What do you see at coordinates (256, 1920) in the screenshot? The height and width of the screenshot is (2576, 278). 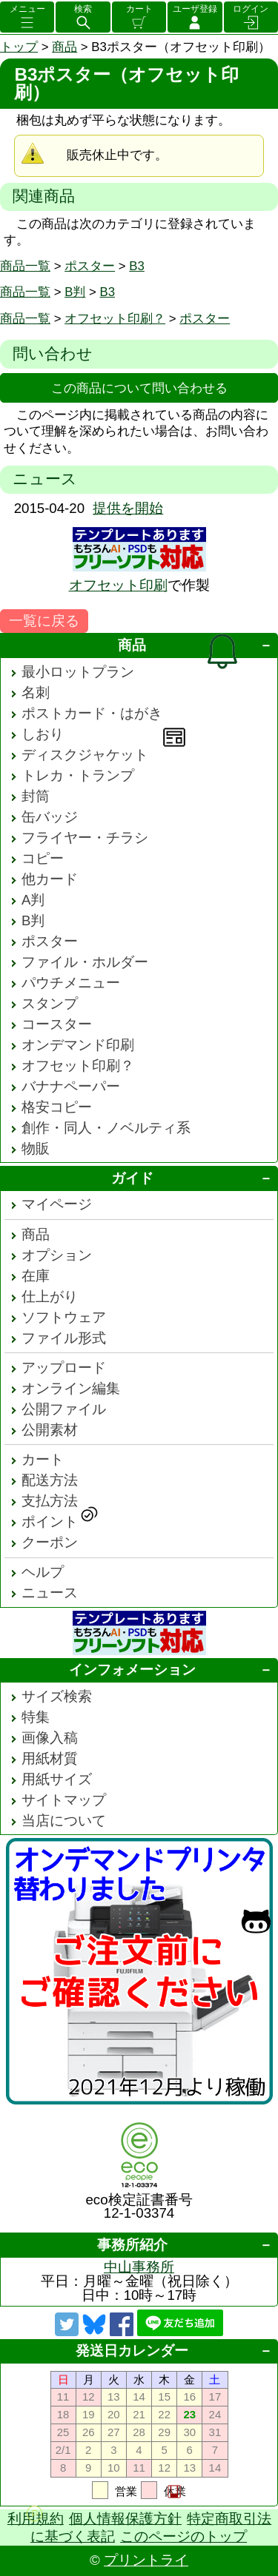 I see `access GitHub integration or repository` at bounding box center [256, 1920].